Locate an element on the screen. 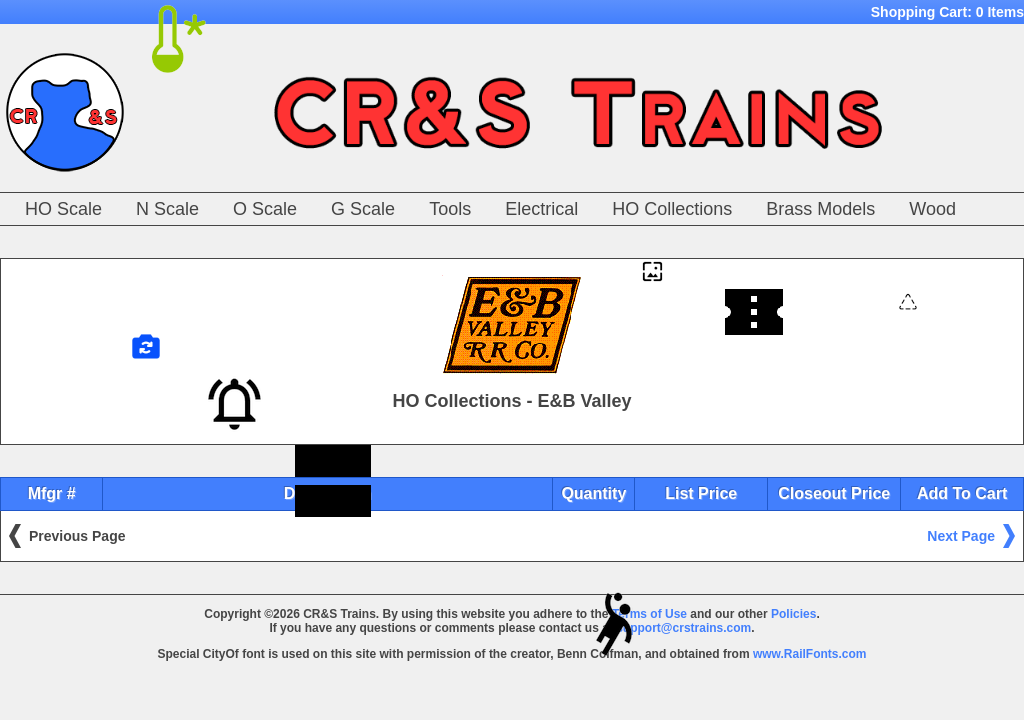 Image resolution: width=1024 pixels, height=720 pixels. access handball sports content is located at coordinates (614, 623).